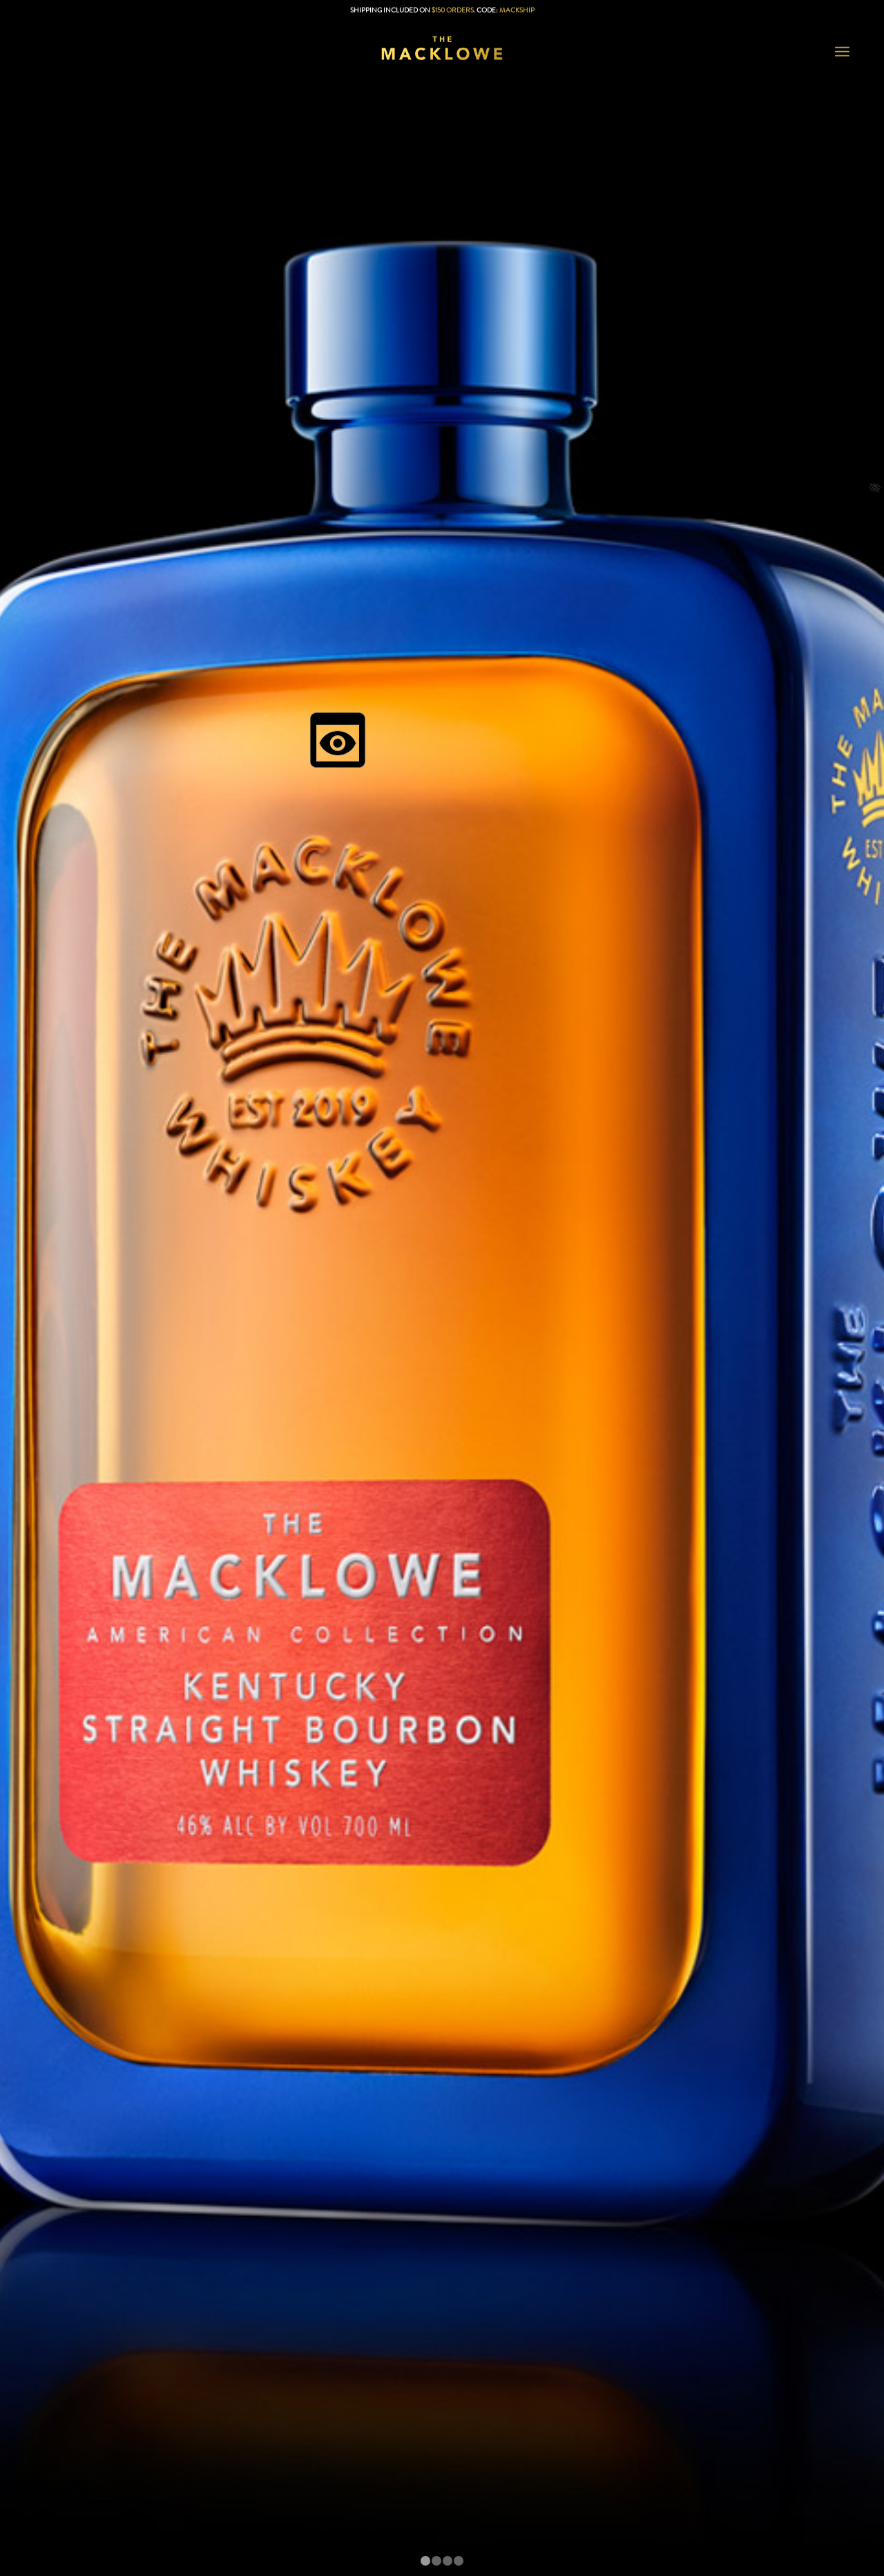 Image resolution: width=884 pixels, height=2576 pixels. Describe the element at coordinates (338, 740) in the screenshot. I see `preview content before publishing` at that location.